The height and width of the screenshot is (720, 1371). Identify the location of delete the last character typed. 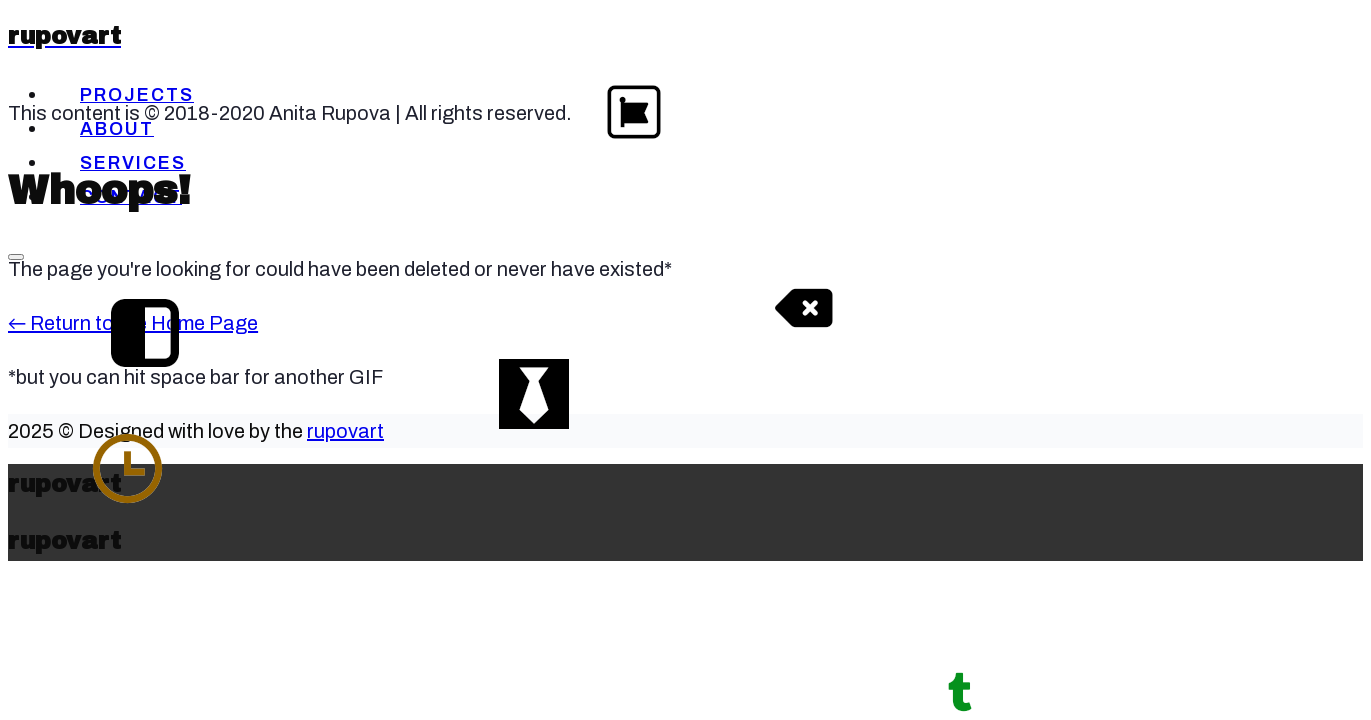
(807, 308).